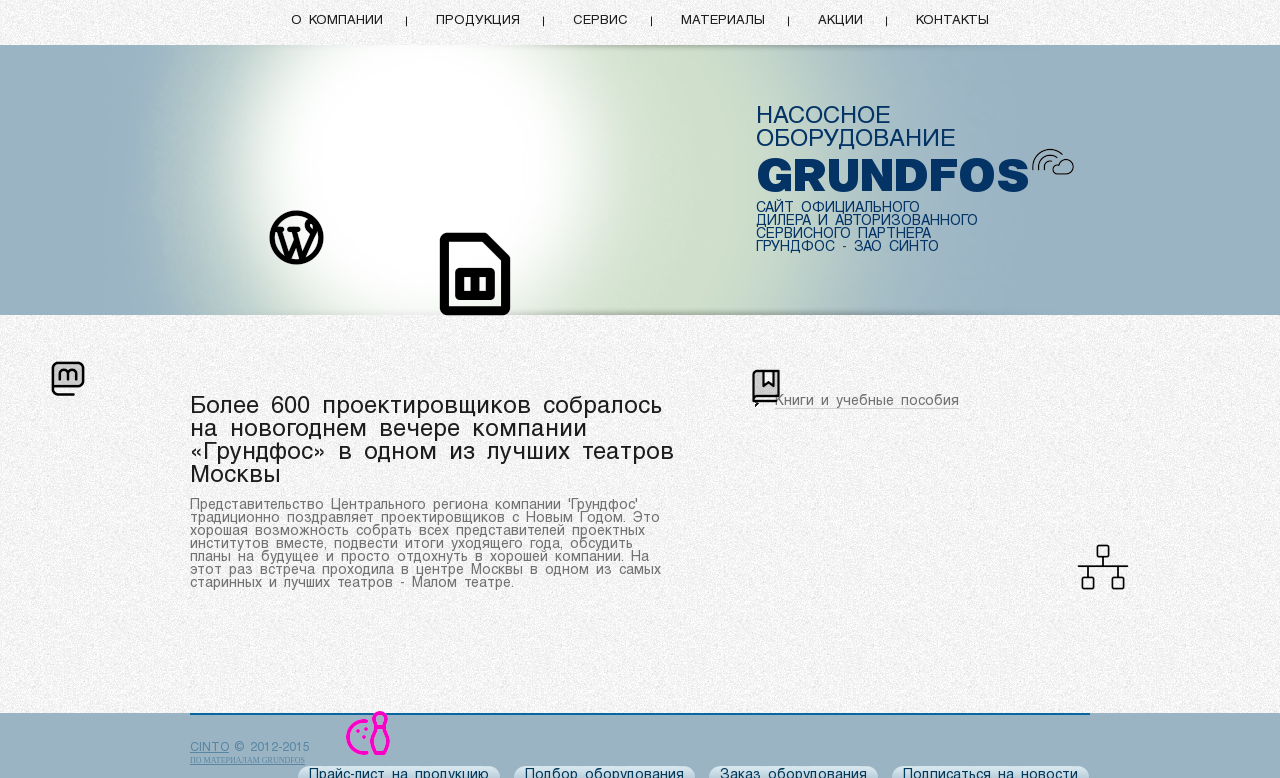 The width and height of the screenshot is (1280, 778). I want to click on view network topology or connections, so click(1103, 568).